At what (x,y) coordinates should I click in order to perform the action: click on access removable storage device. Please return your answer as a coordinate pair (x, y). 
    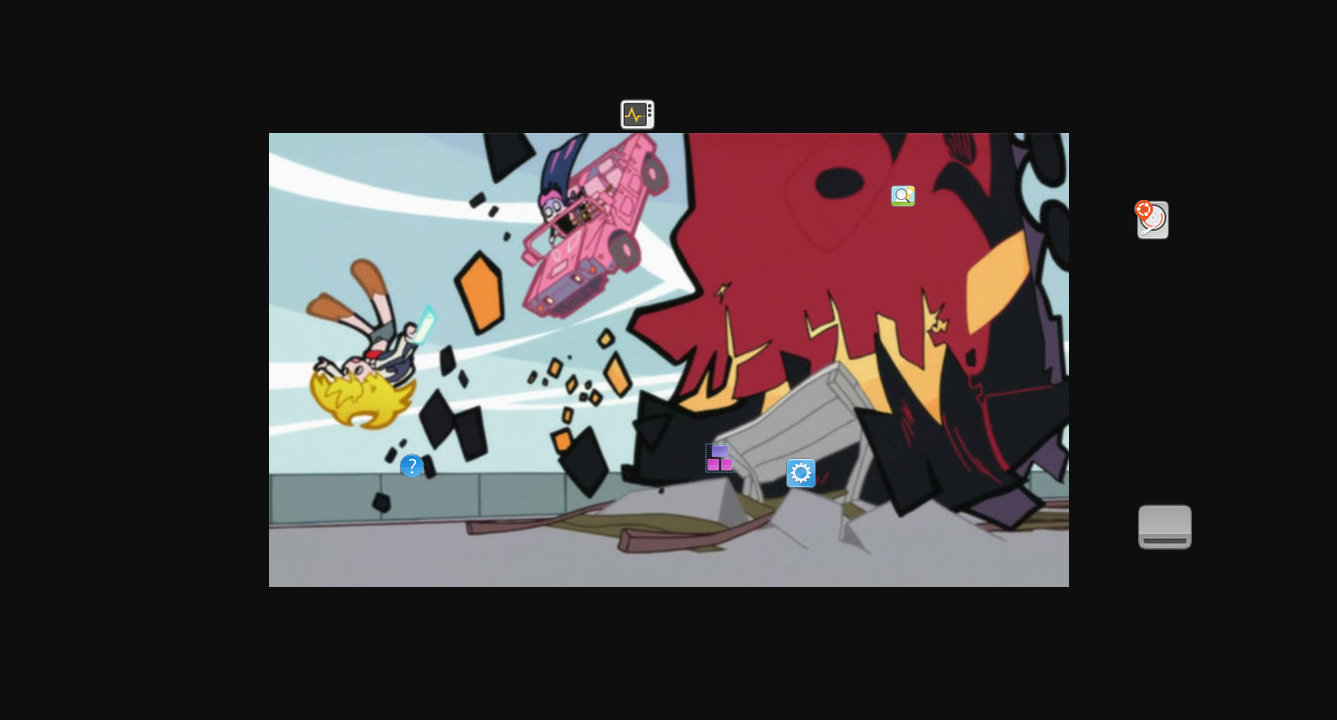
    Looking at the image, I should click on (1165, 527).